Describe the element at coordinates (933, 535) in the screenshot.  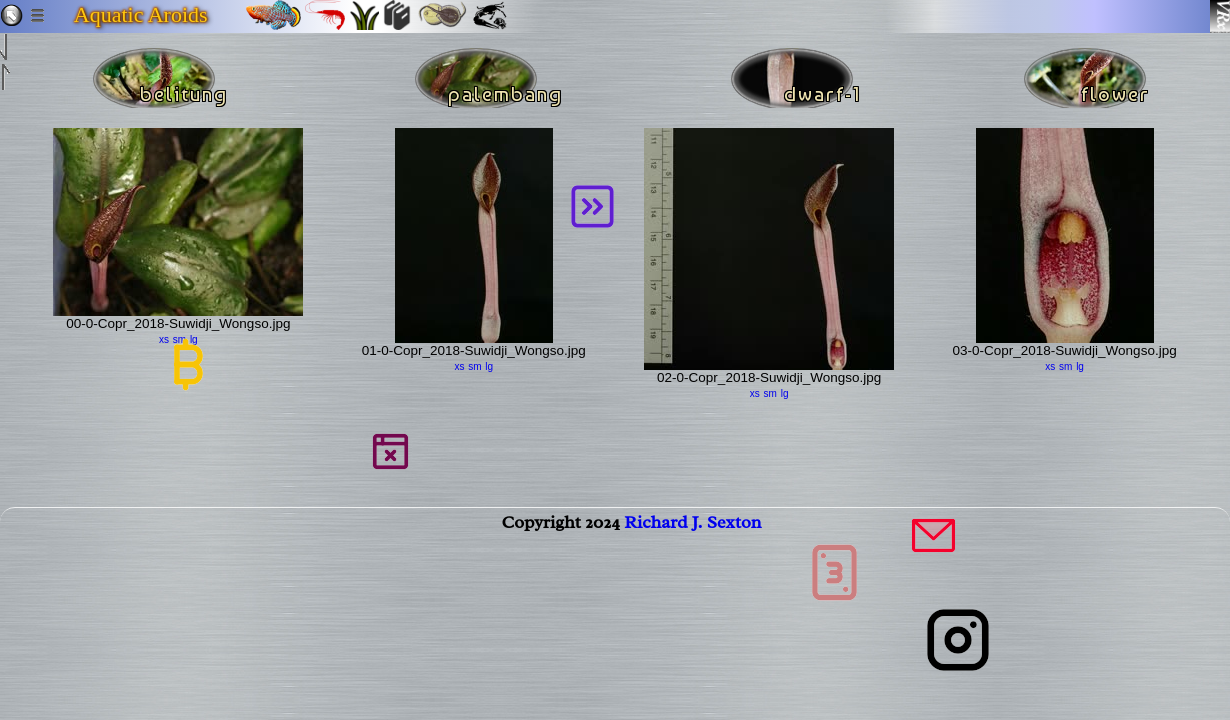
I see `open your inbox or email` at that location.